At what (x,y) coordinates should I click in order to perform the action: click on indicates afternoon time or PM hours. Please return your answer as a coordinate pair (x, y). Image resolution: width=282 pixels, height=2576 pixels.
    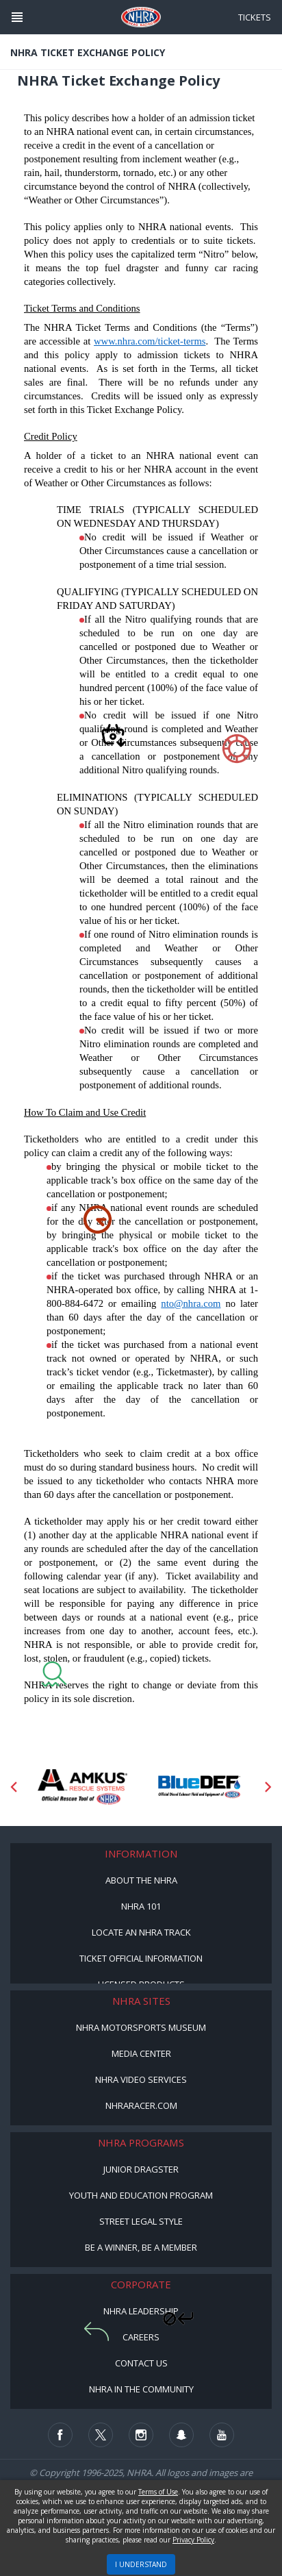
    Looking at the image, I should click on (97, 1219).